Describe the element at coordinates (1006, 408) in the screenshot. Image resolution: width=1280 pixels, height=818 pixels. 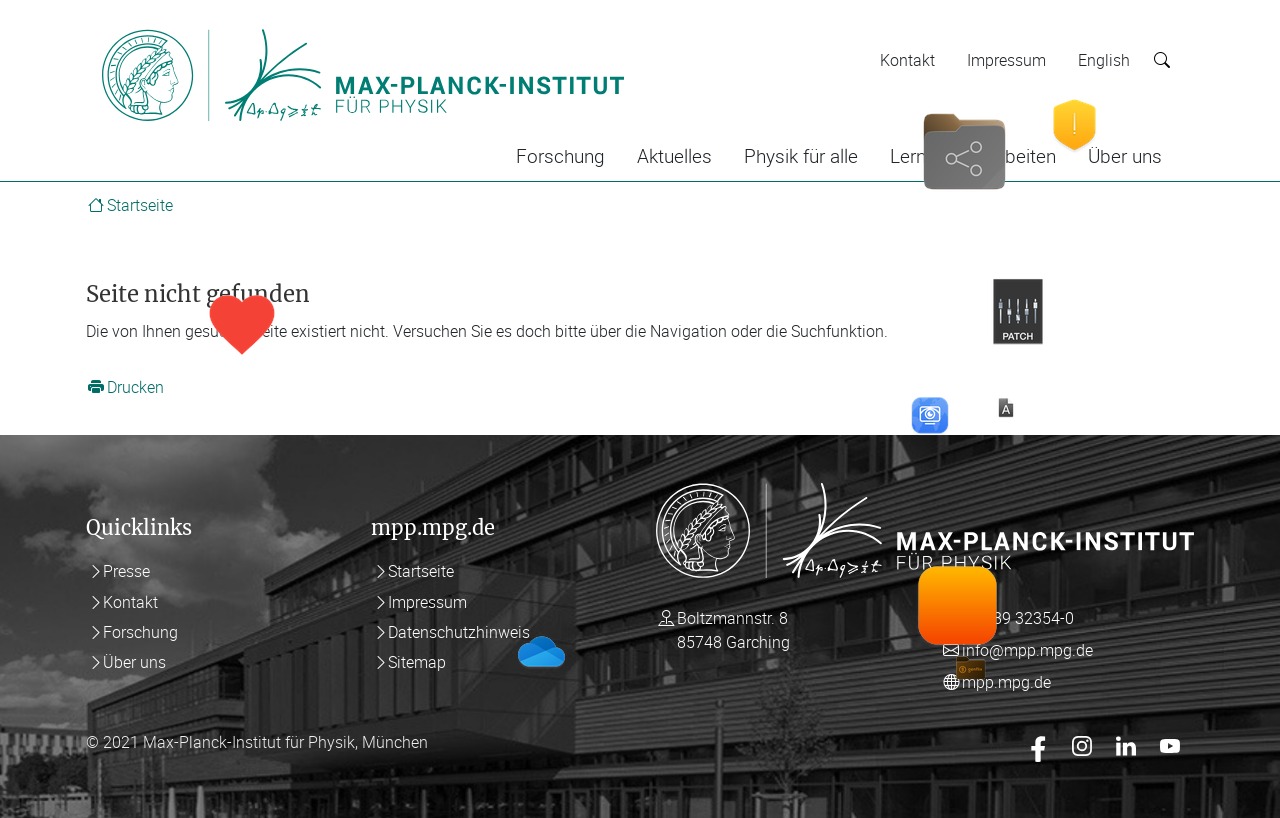
I see `a generic font file` at that location.